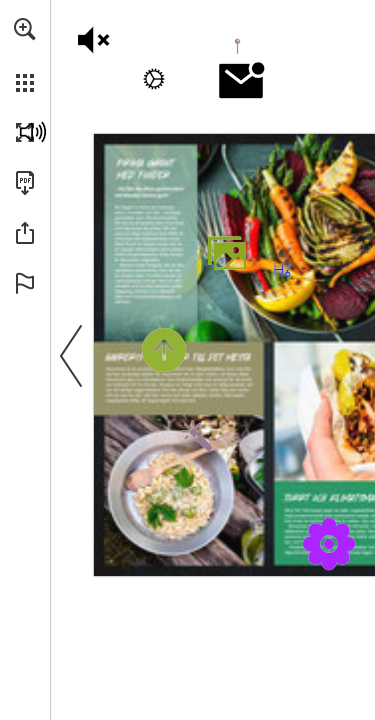 Image resolution: width=375 pixels, height=720 pixels. What do you see at coordinates (154, 79) in the screenshot?
I see `access settings` at bounding box center [154, 79].